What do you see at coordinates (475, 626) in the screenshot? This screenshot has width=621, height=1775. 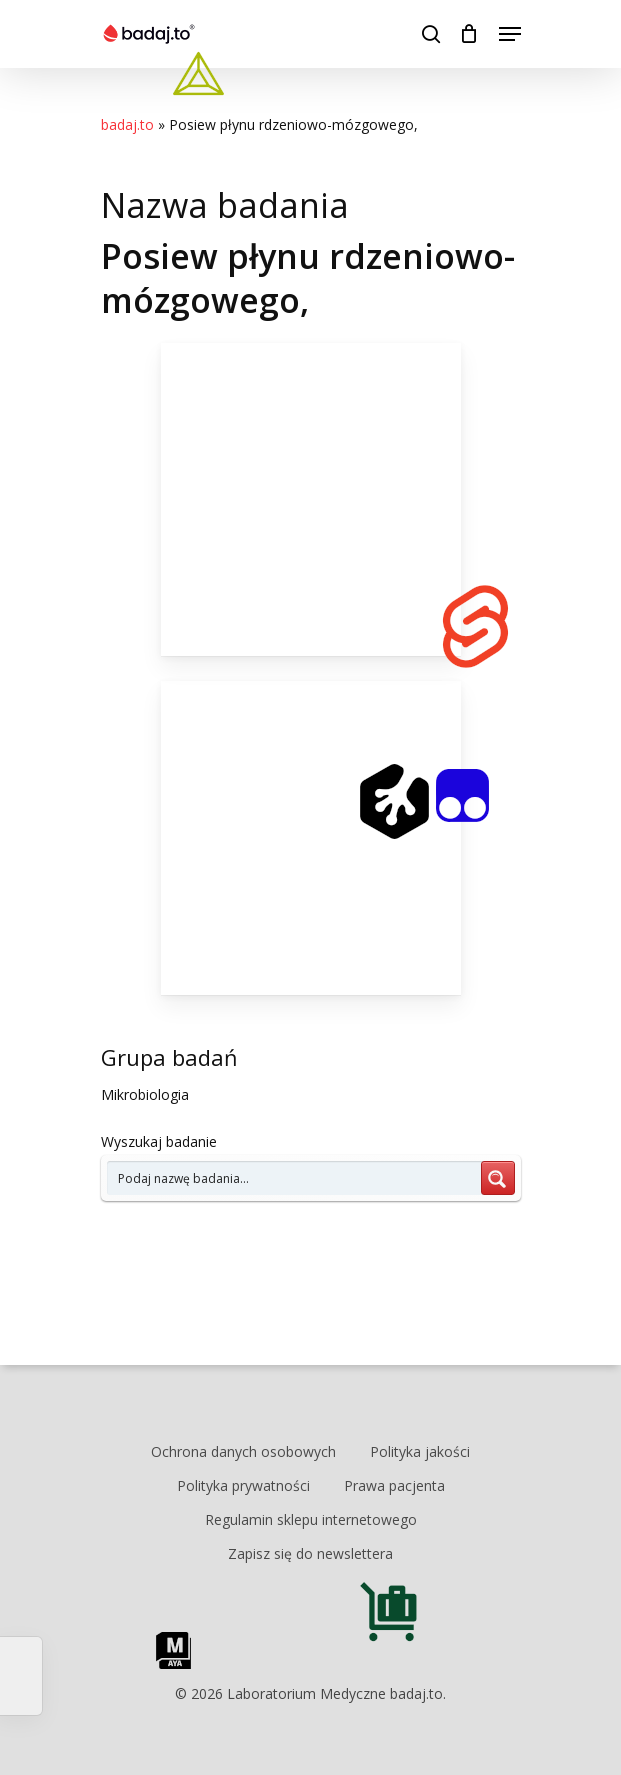 I see `svelte framework logo` at bounding box center [475, 626].